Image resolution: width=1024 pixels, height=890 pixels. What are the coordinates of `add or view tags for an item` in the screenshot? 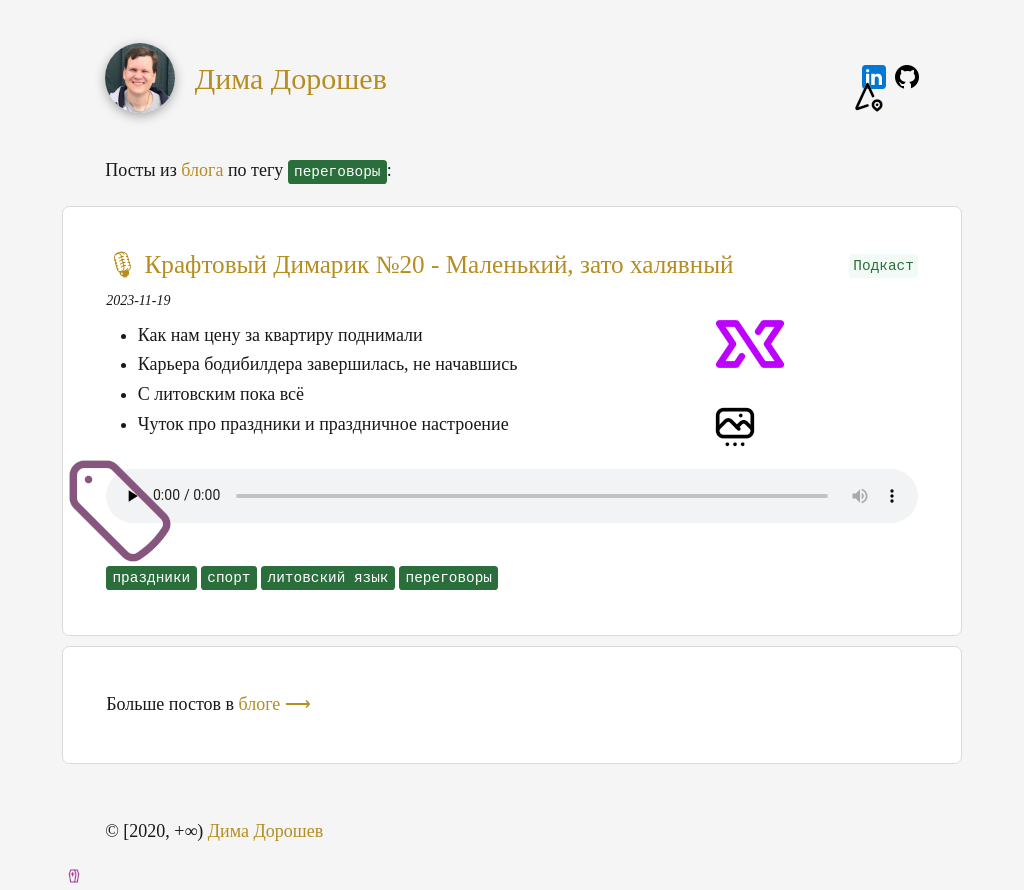 It's located at (119, 510).